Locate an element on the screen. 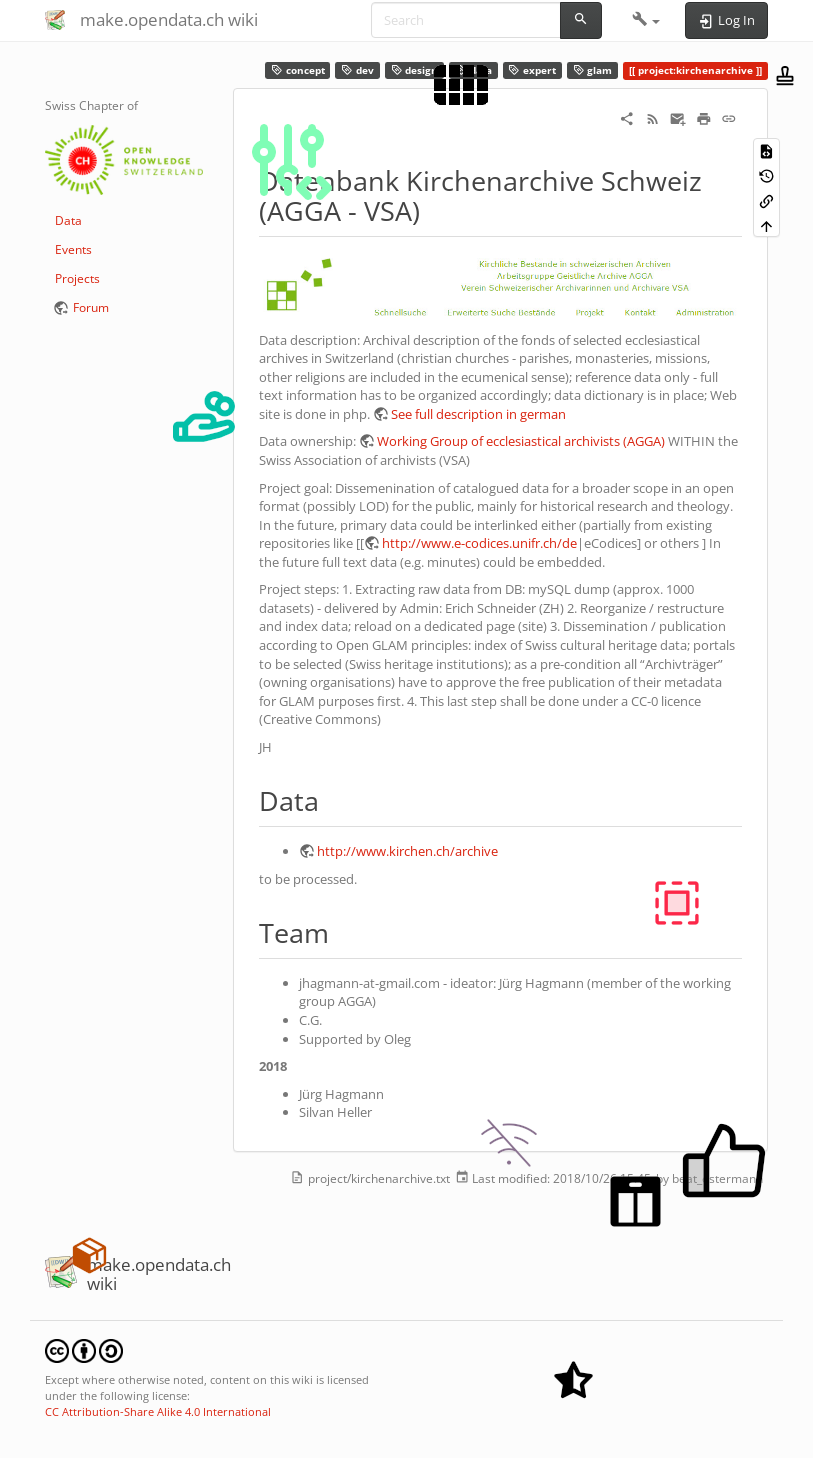  view package or shipment details is located at coordinates (89, 1255).